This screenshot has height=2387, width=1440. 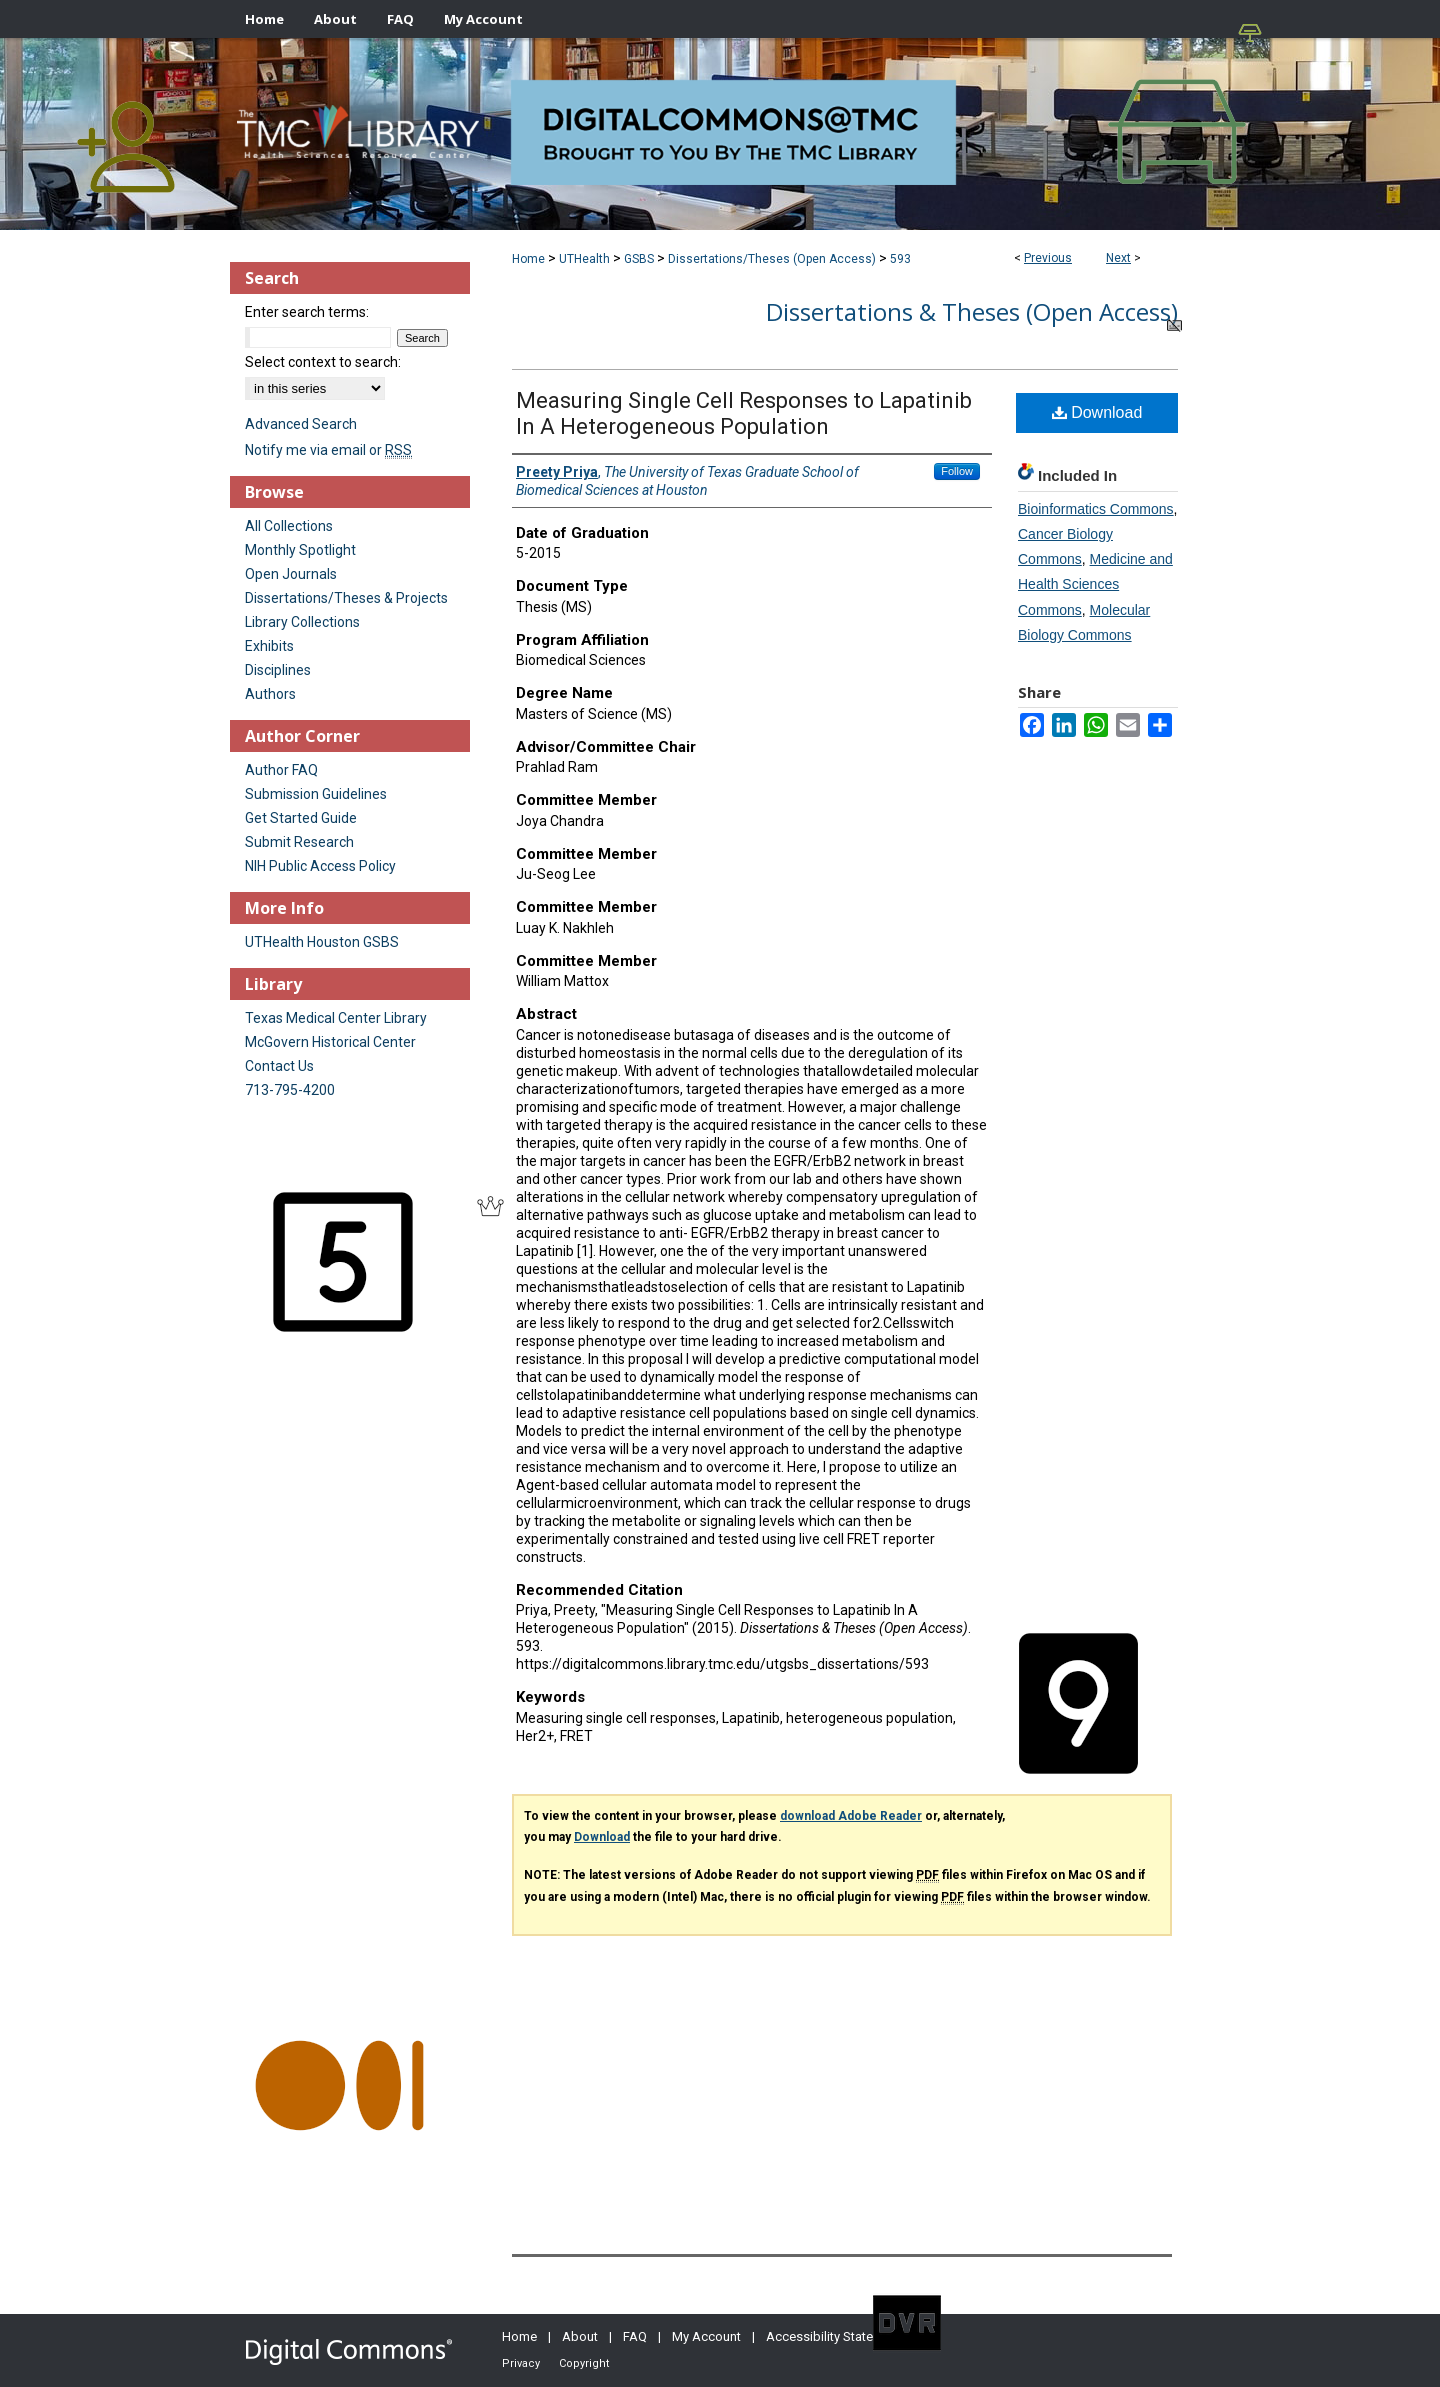 What do you see at coordinates (1177, 134) in the screenshot?
I see `access vehicle or car-related features` at bounding box center [1177, 134].